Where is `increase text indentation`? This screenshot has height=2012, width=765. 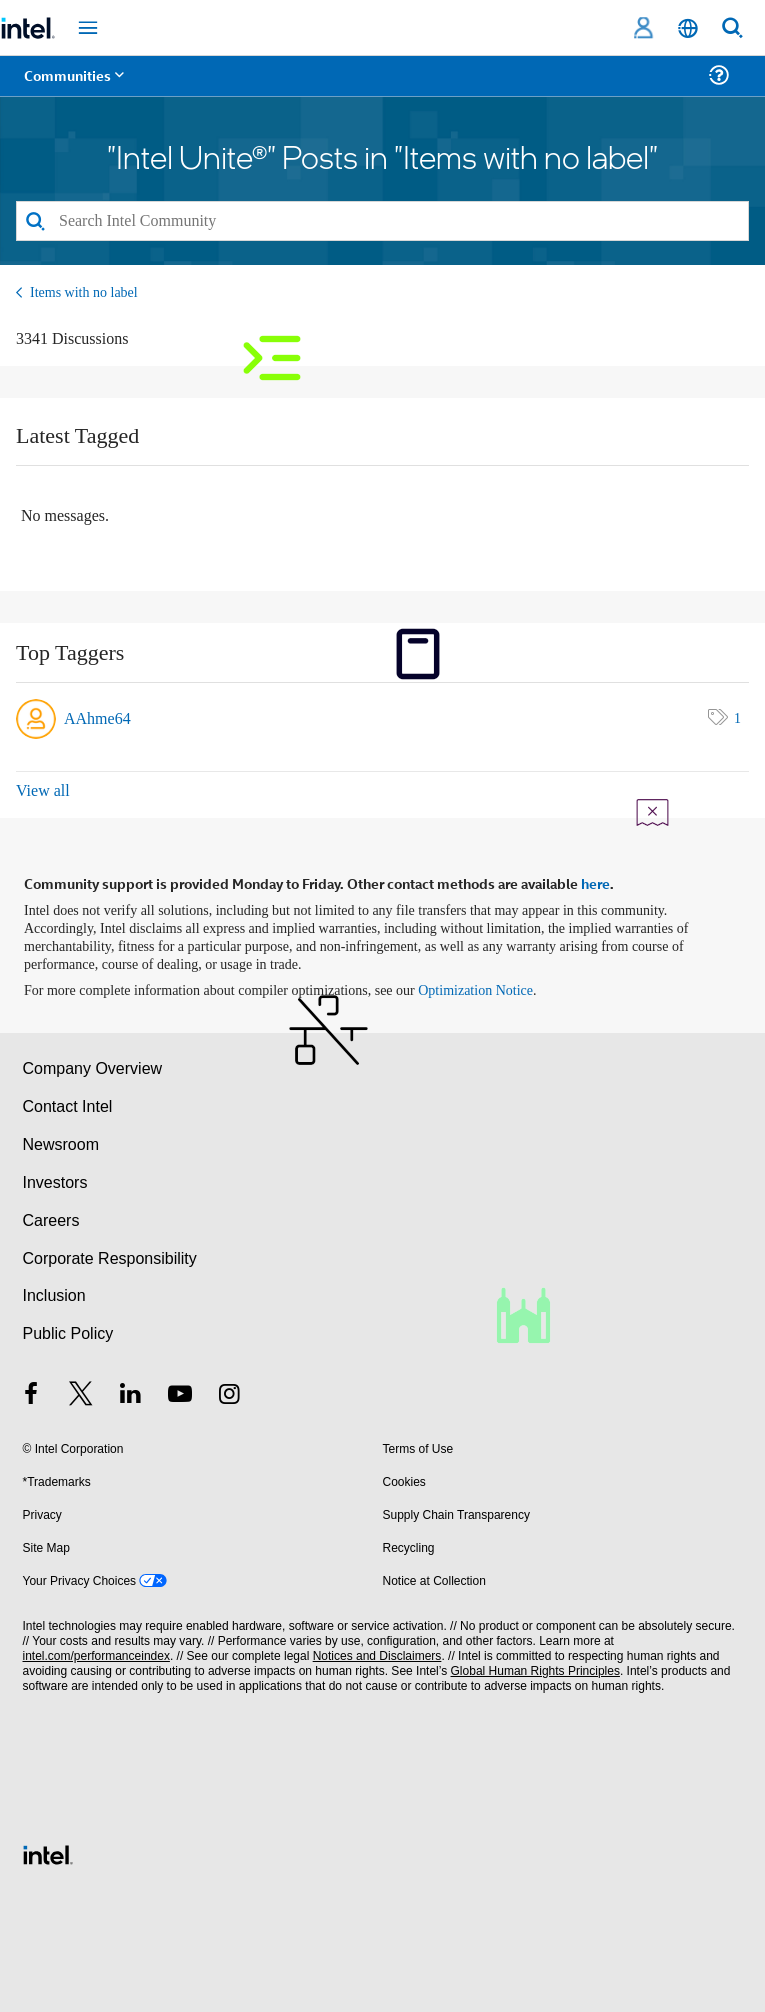 increase text indentation is located at coordinates (272, 358).